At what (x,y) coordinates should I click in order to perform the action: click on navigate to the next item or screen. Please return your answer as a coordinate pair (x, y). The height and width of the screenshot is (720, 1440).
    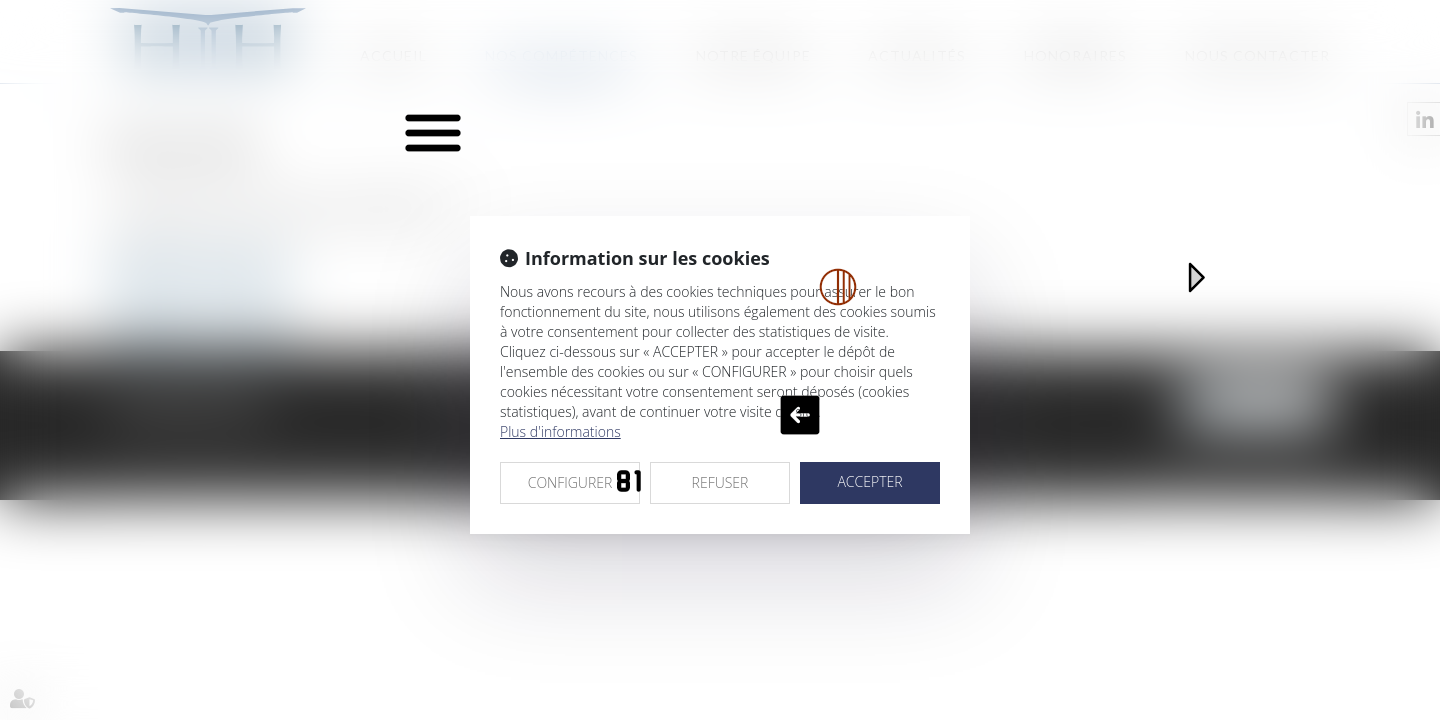
    Looking at the image, I should click on (1195, 277).